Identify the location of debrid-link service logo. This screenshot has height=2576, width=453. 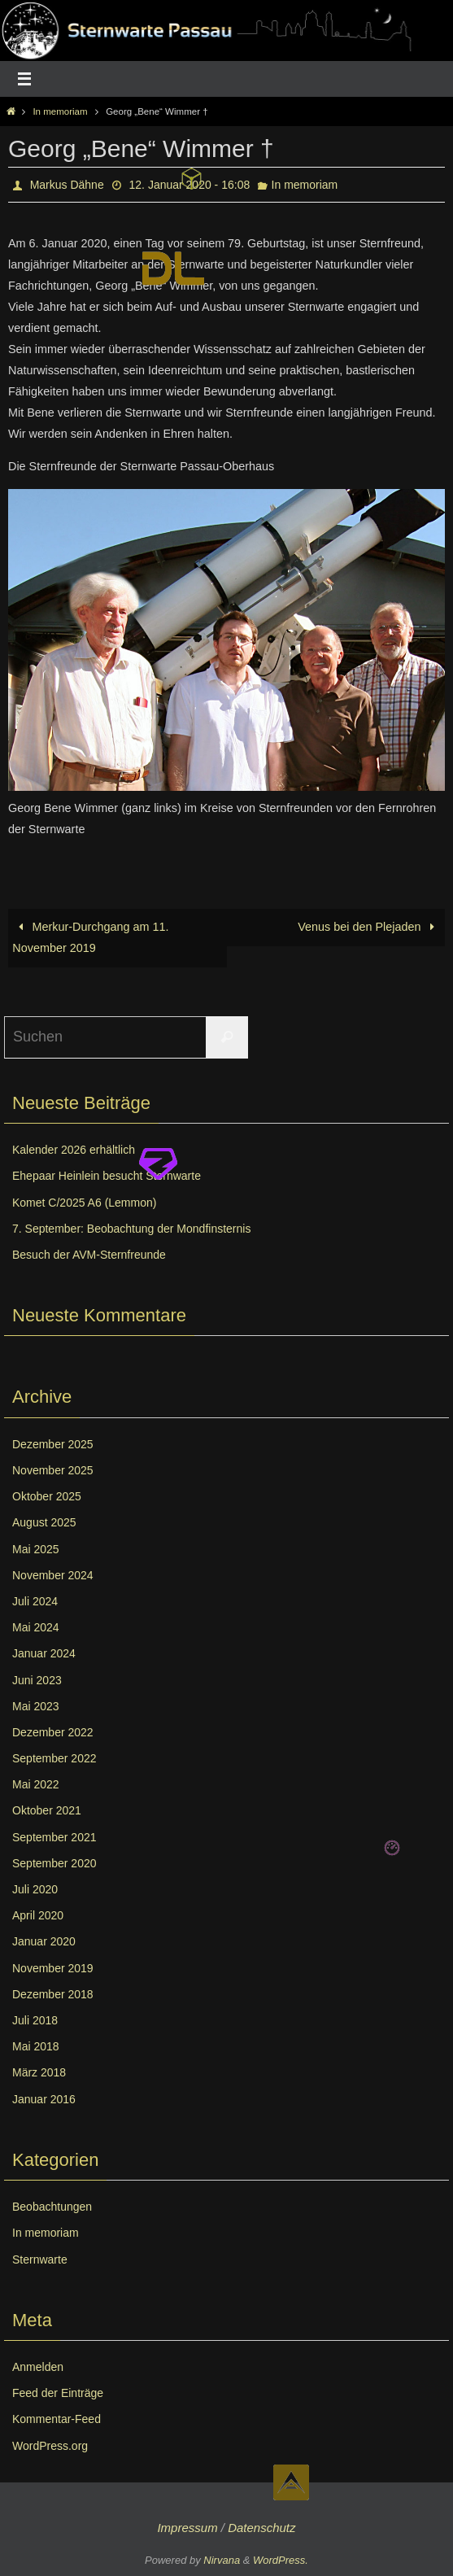
(173, 269).